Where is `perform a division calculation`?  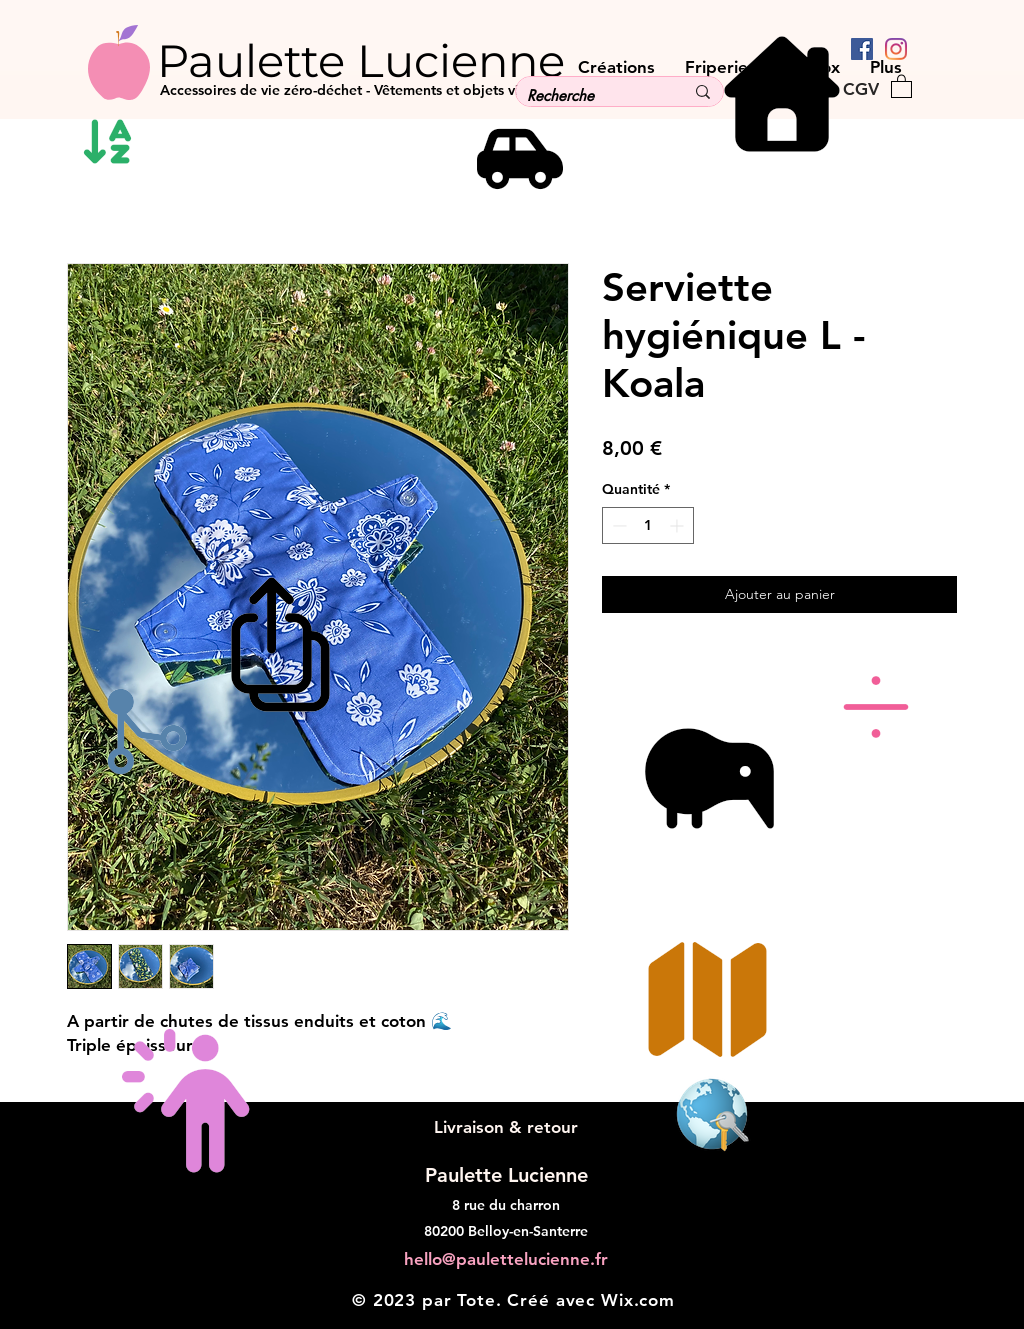 perform a division calculation is located at coordinates (876, 707).